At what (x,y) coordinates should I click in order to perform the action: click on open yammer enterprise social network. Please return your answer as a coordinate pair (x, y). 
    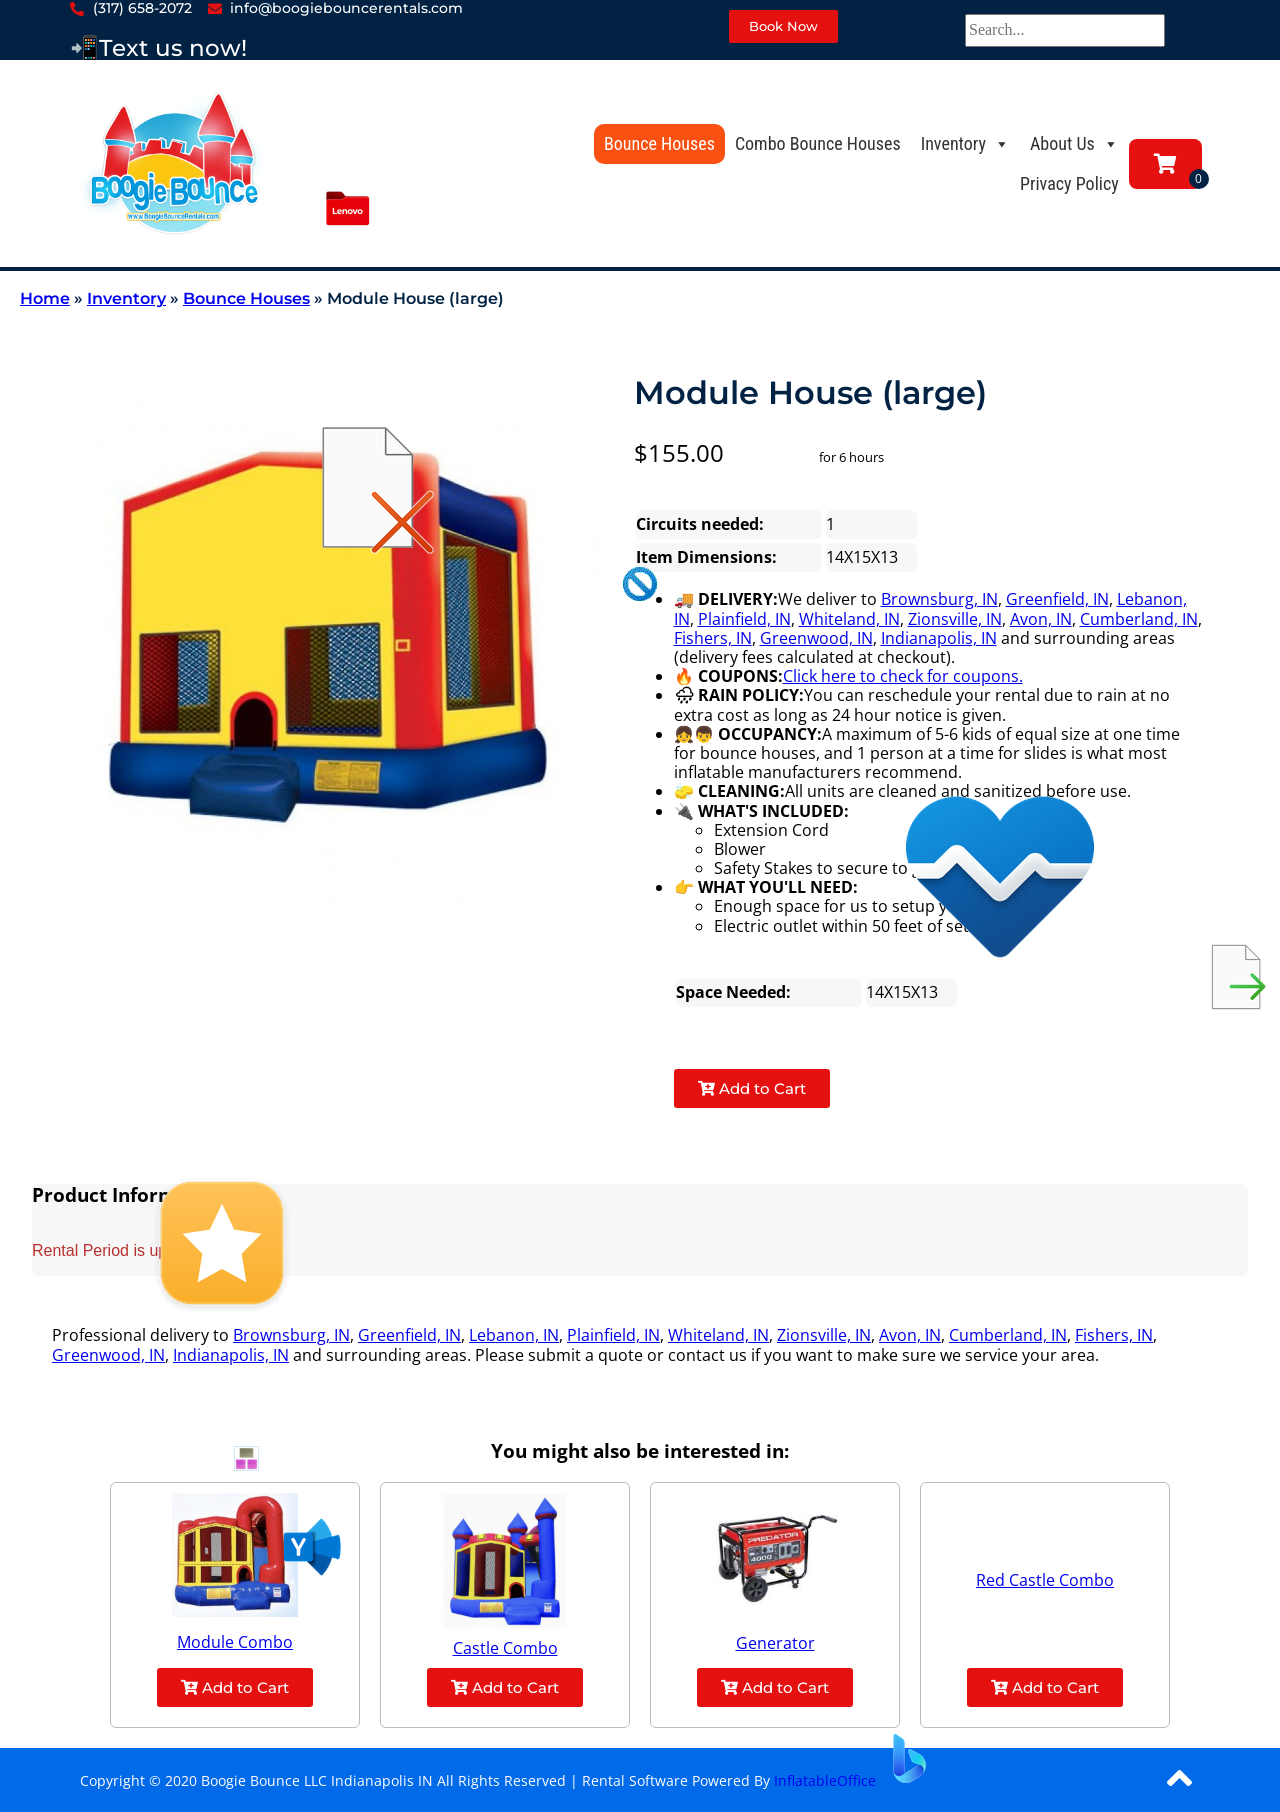
    Looking at the image, I should click on (313, 1547).